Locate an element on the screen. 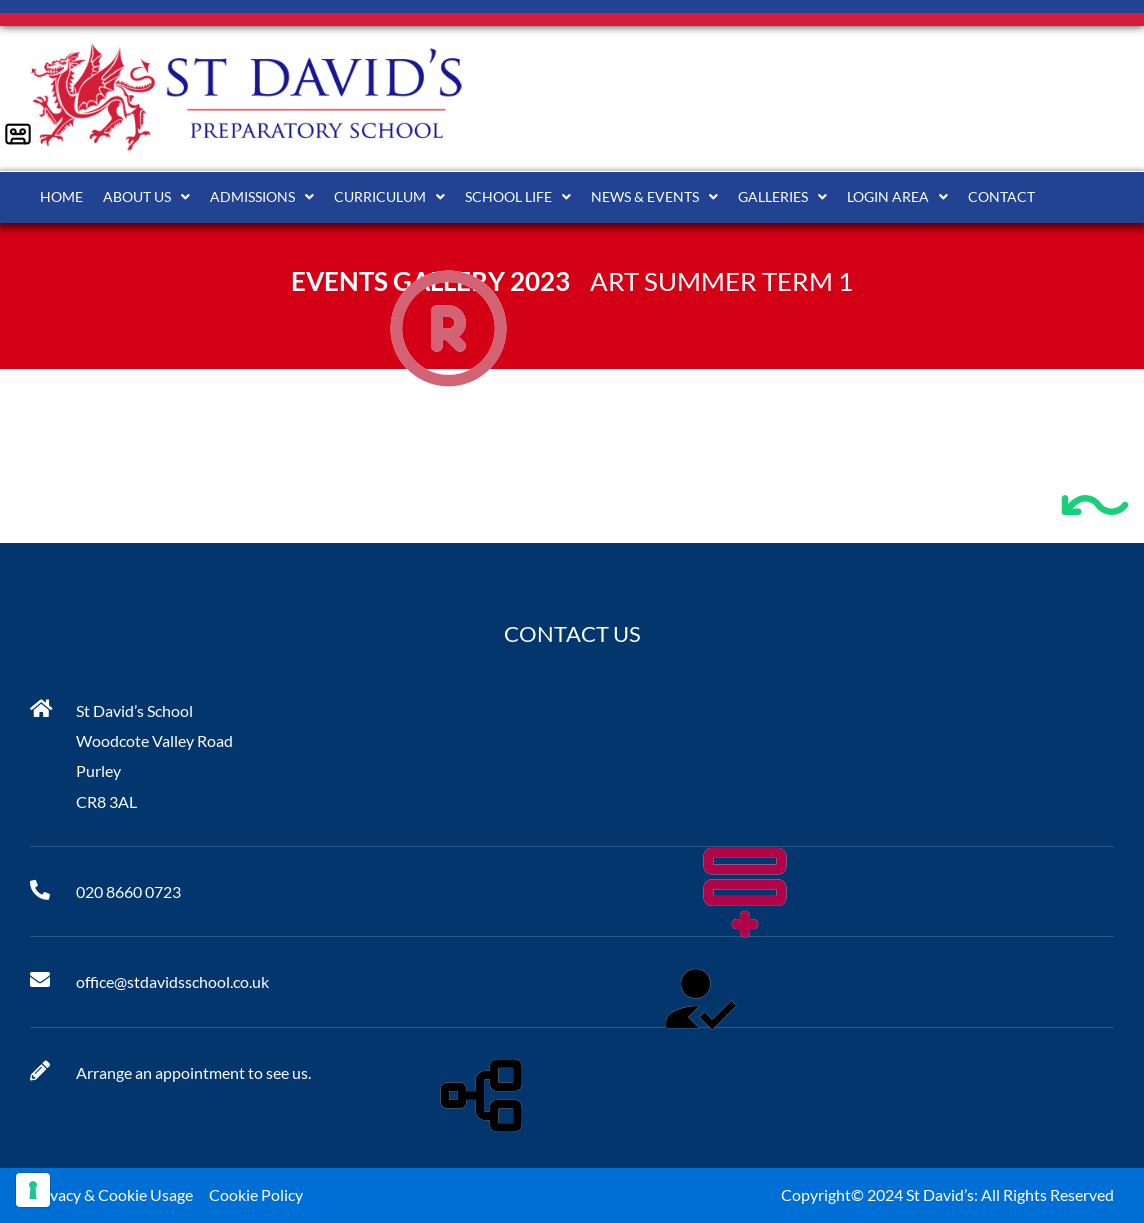 This screenshot has width=1144, height=1223. verify or approve a user account is located at coordinates (699, 998).